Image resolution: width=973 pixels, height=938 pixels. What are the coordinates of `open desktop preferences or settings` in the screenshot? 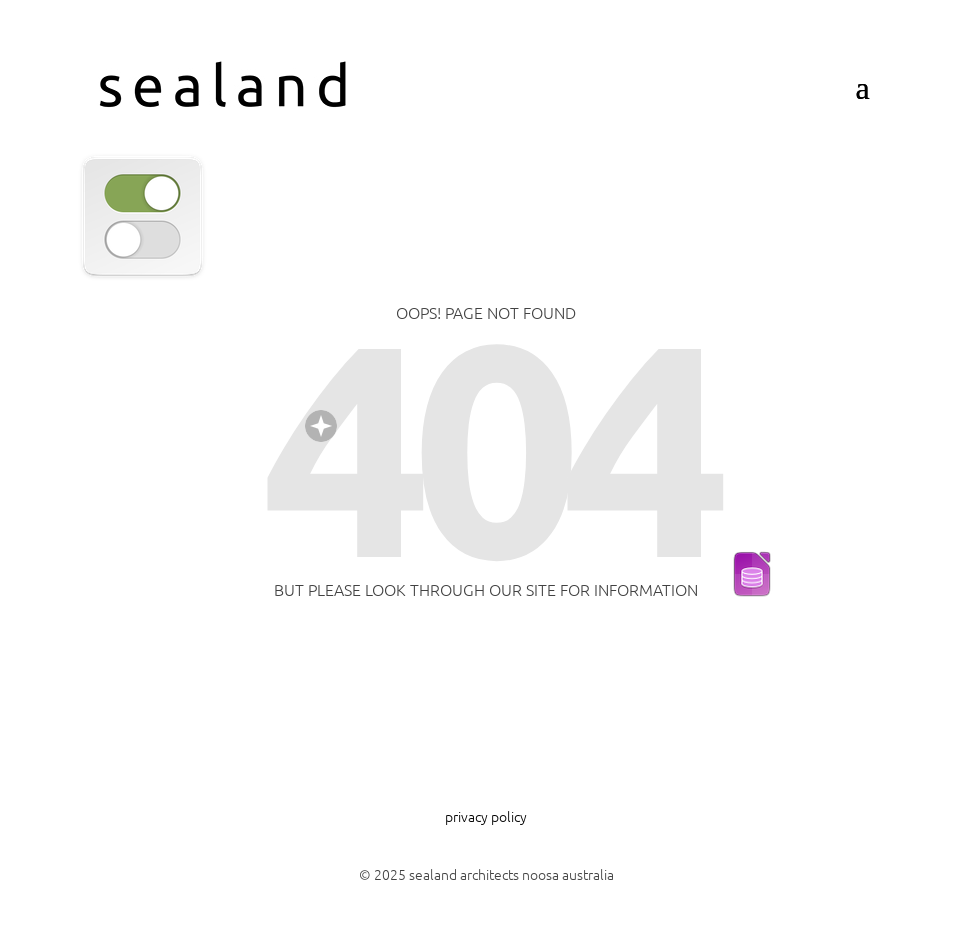 It's located at (142, 216).